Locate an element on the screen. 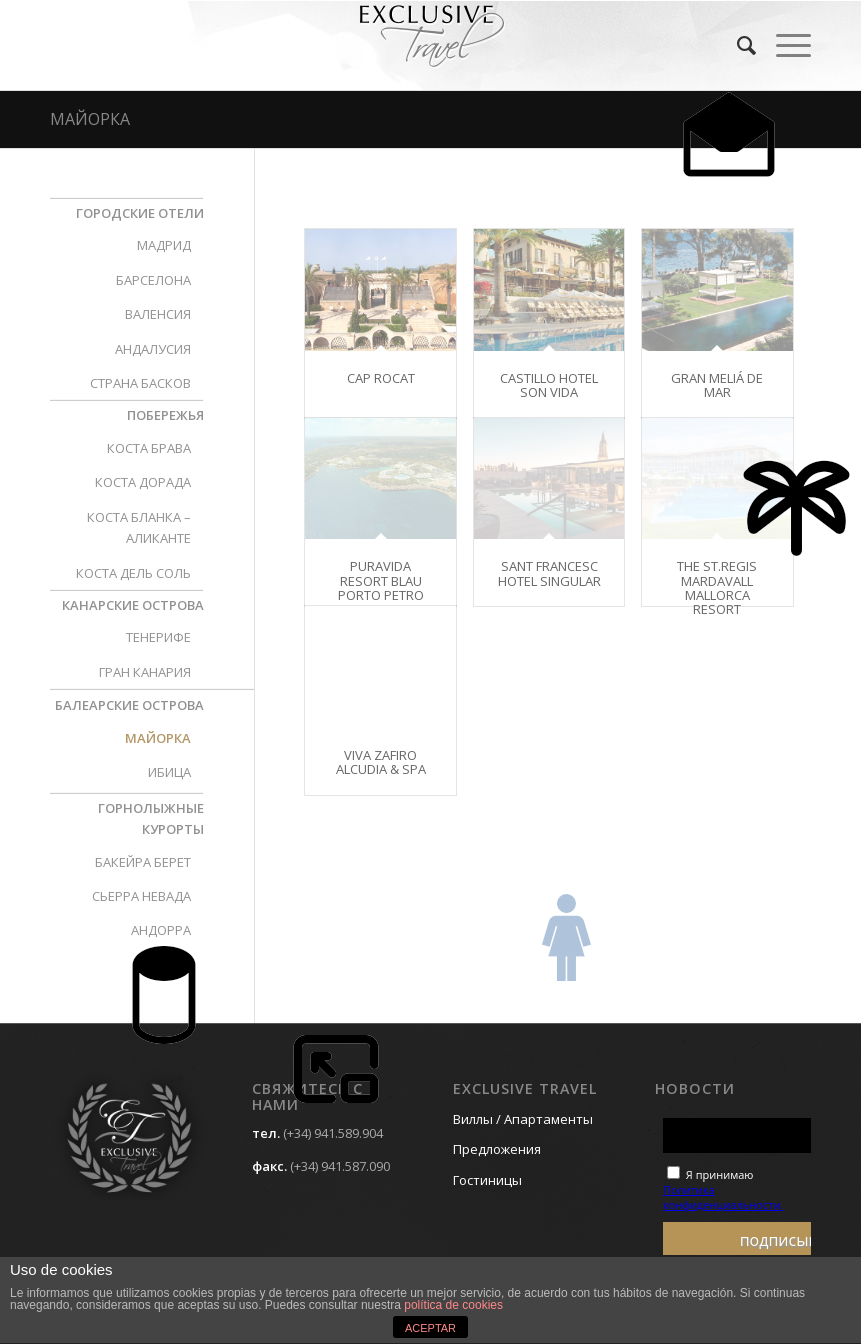 The width and height of the screenshot is (861, 1344). view an opened or read email is located at coordinates (729, 138).